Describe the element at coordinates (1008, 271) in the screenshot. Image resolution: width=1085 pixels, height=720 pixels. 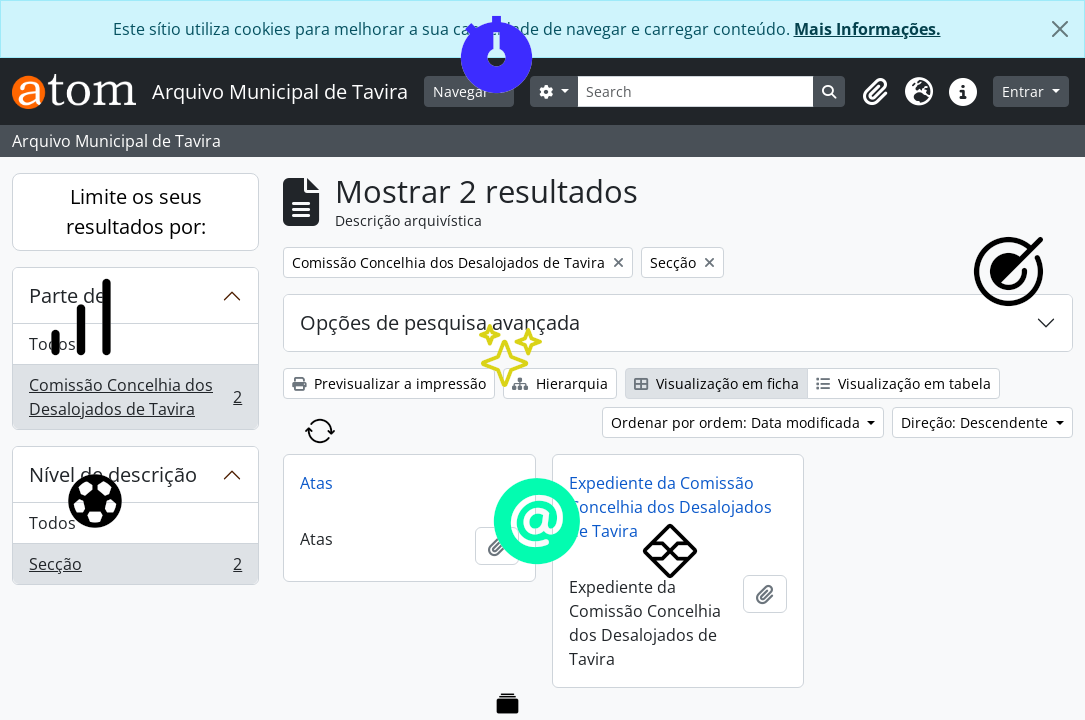
I see `set a goal or target` at that location.